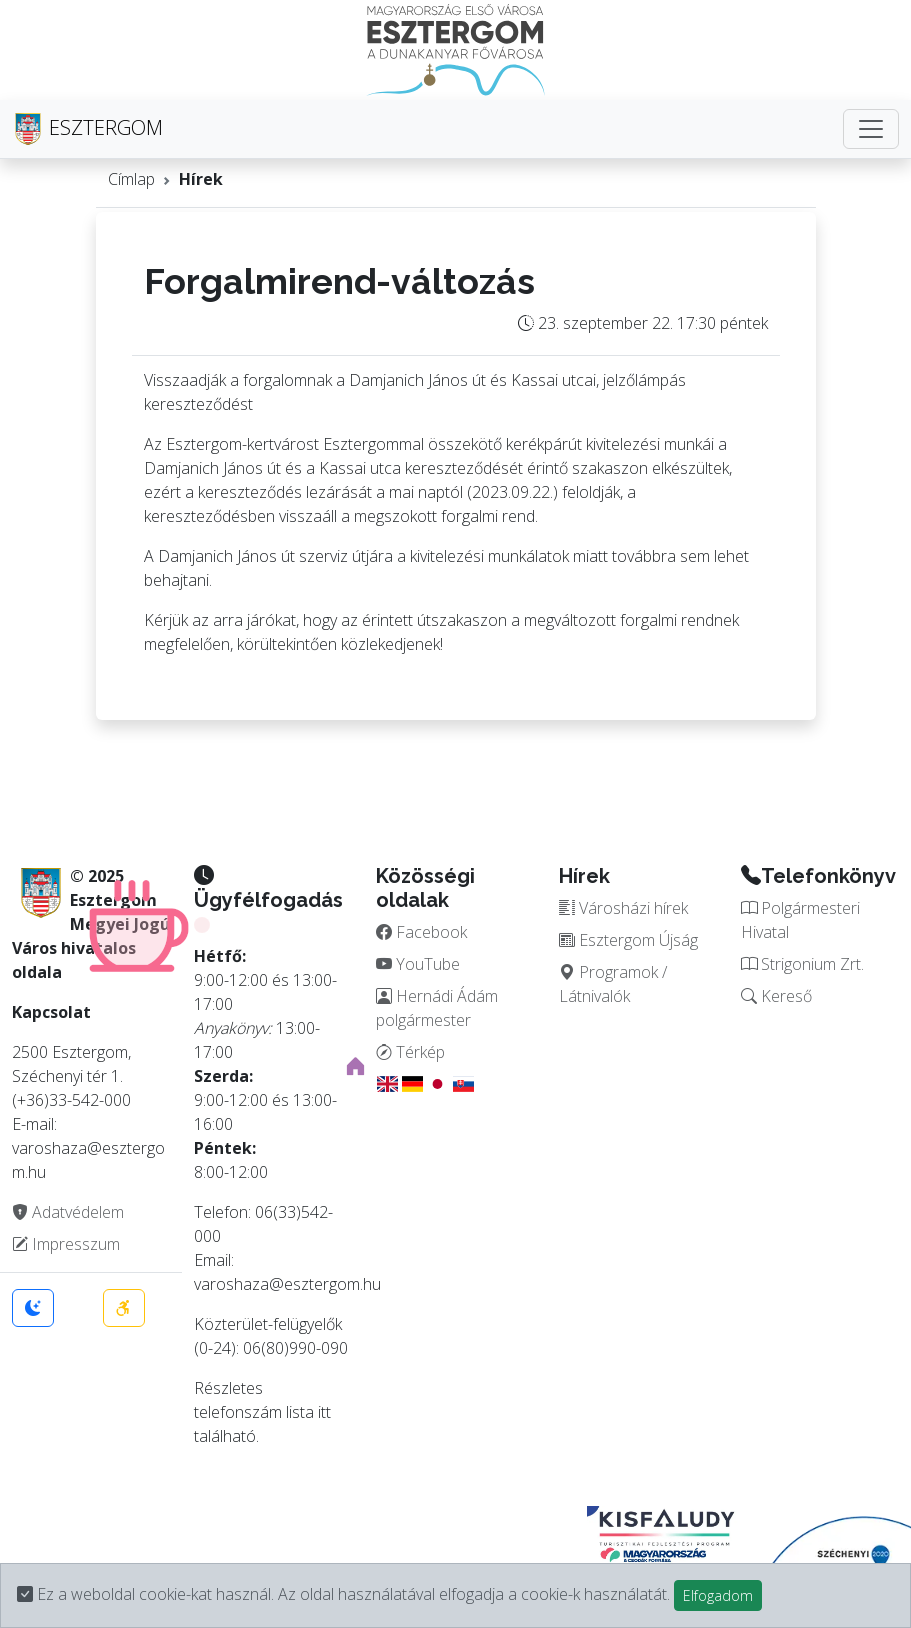 This screenshot has width=911, height=1628. Describe the element at coordinates (135, 929) in the screenshot. I see `find nearby coffee shops or cafés` at that location.